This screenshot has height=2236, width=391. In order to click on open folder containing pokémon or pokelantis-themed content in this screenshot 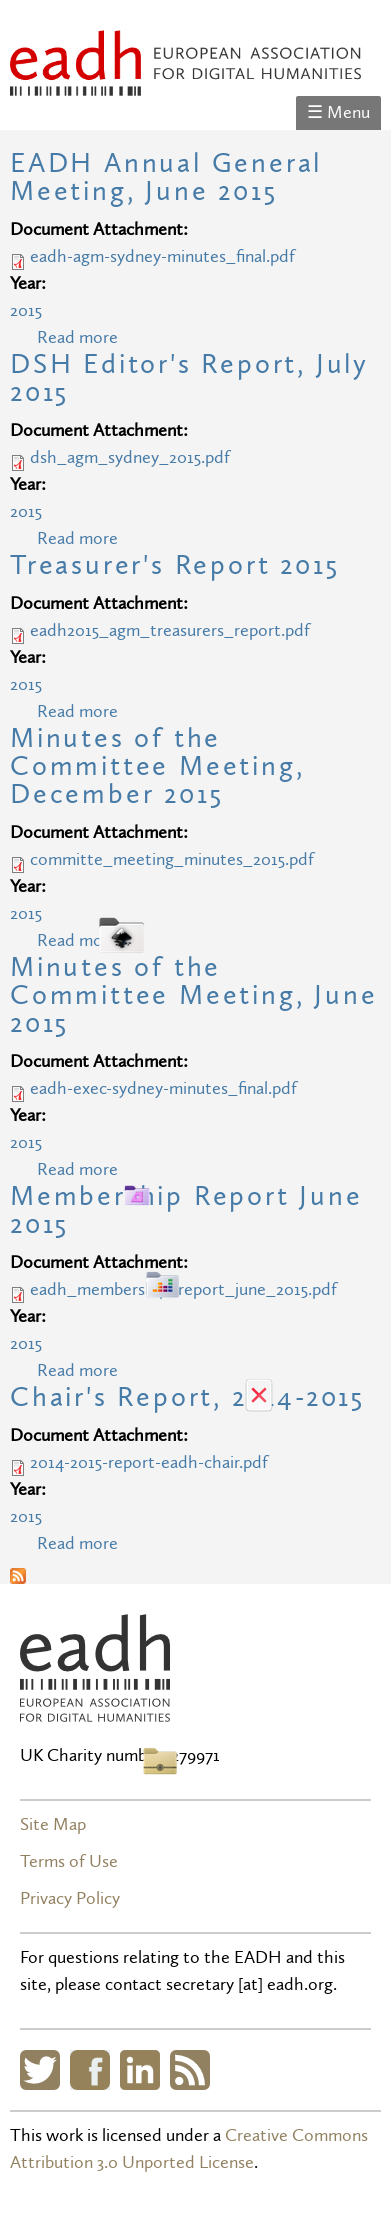, I will do `click(160, 1762)`.